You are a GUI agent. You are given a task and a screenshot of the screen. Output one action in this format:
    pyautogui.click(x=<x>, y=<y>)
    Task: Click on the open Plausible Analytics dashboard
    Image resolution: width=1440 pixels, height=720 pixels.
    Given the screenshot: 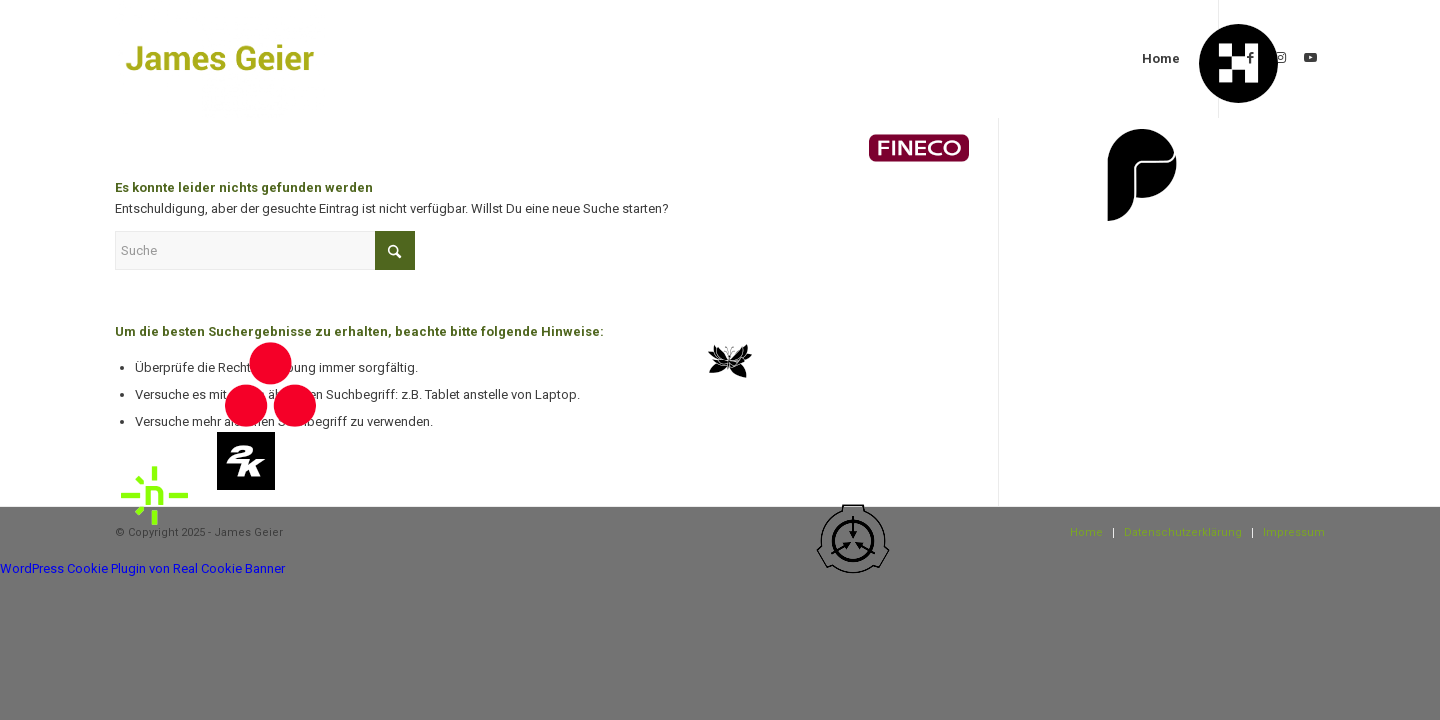 What is the action you would take?
    pyautogui.click(x=1142, y=175)
    